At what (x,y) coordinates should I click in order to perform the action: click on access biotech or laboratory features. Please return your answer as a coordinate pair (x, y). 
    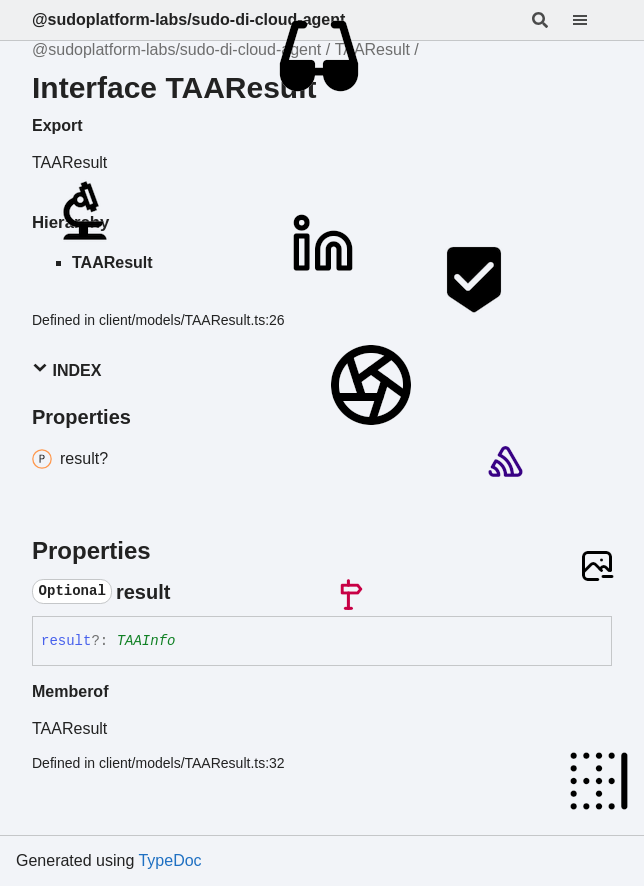
    Looking at the image, I should click on (85, 212).